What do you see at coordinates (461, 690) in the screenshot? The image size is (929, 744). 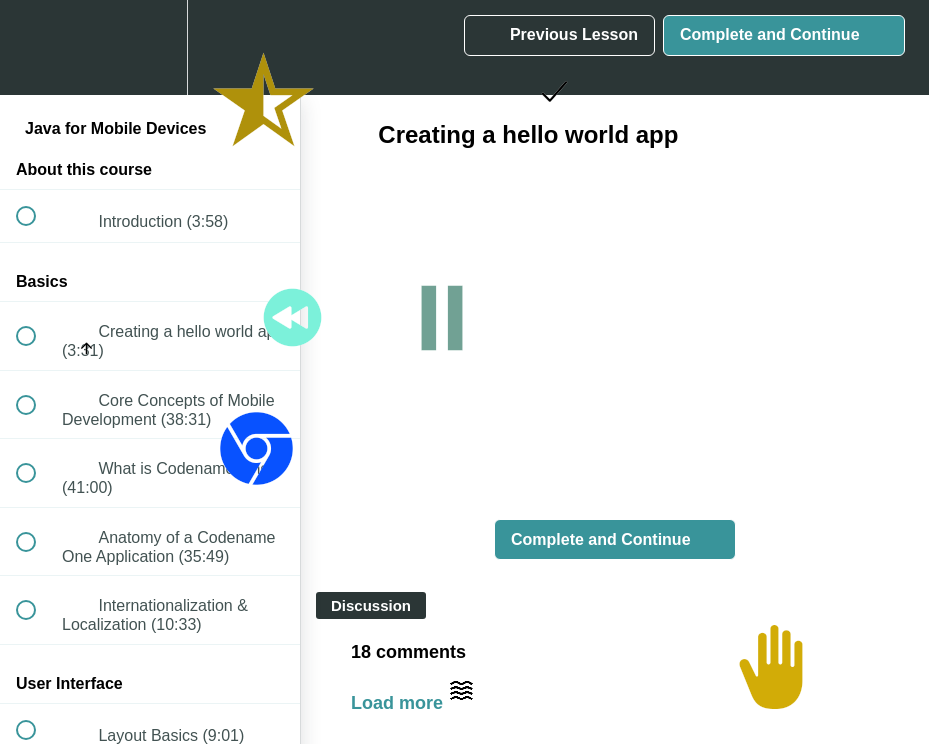 I see `indicates water or aquatic features` at bounding box center [461, 690].